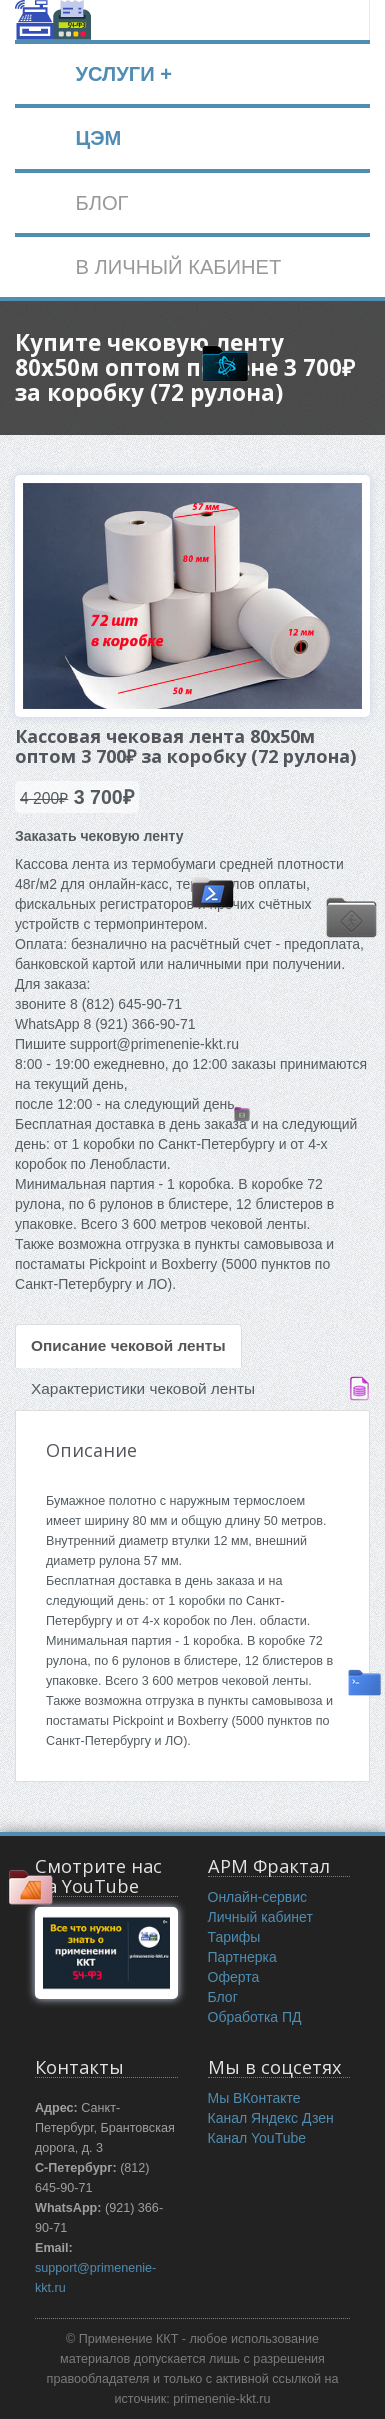 The width and height of the screenshot is (385, 2419). I want to click on access public or shared folder, so click(351, 917).